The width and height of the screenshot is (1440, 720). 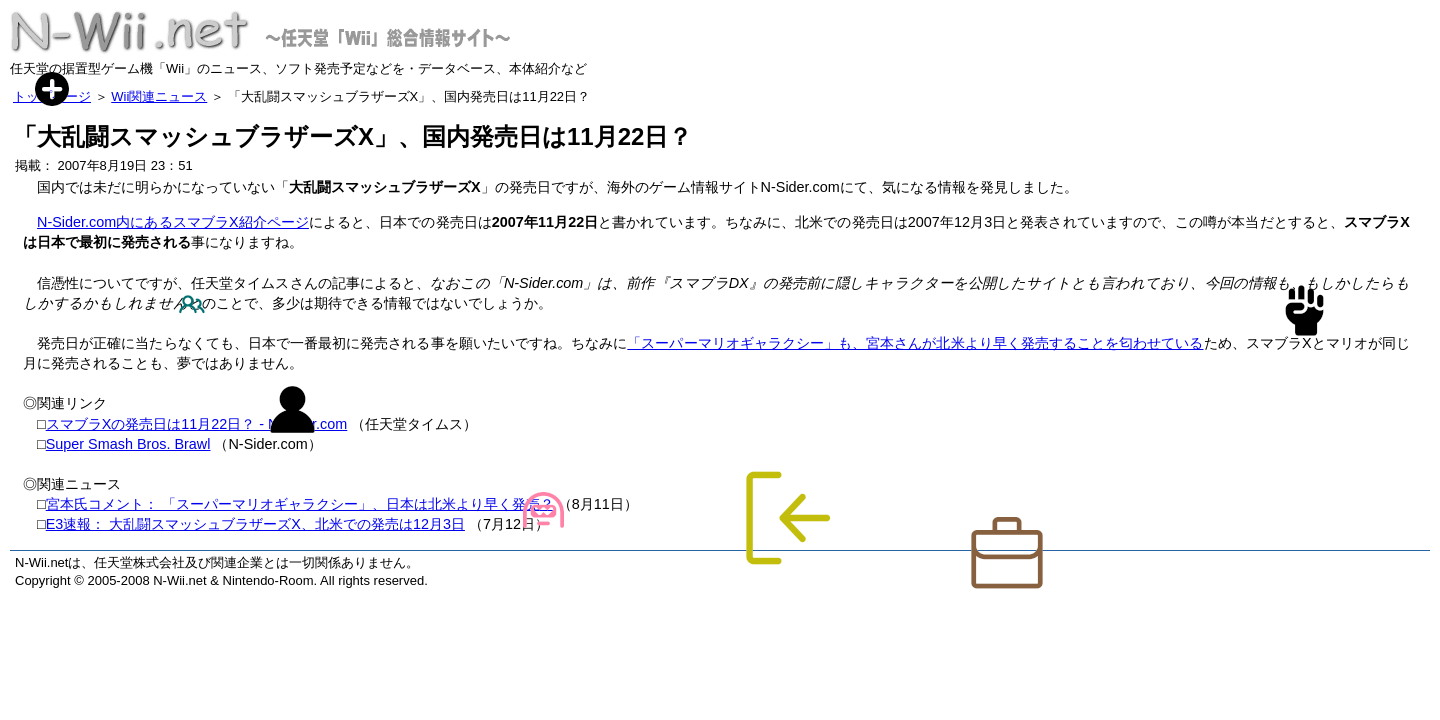 What do you see at coordinates (543, 512) in the screenshot?
I see `access GitHub's Hubot automation bot` at bounding box center [543, 512].